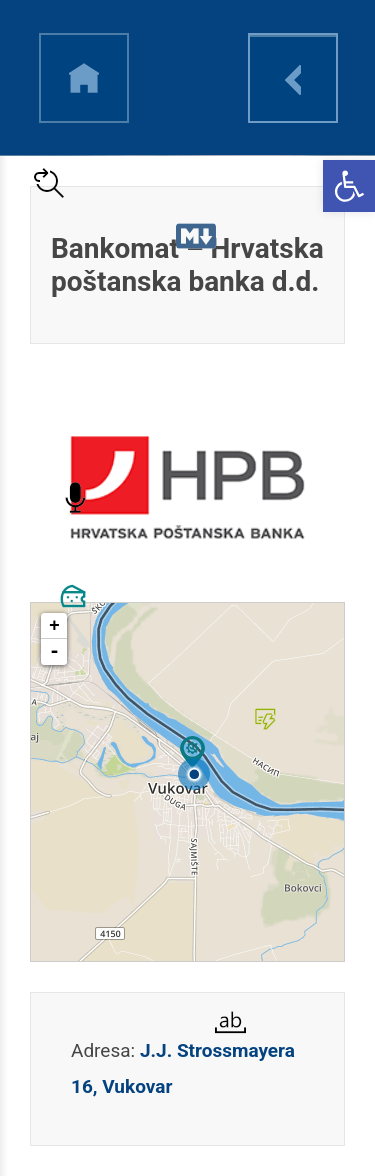 This screenshot has width=375, height=1176. Describe the element at coordinates (75, 497) in the screenshot. I see `tap to use voice input` at that location.